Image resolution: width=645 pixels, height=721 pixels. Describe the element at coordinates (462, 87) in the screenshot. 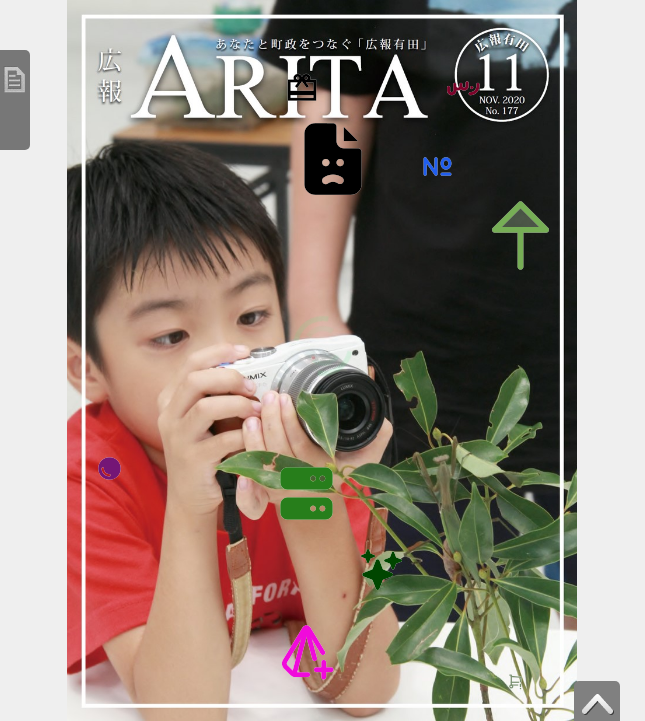

I see `indicates price or amount in Saudi riyals` at that location.